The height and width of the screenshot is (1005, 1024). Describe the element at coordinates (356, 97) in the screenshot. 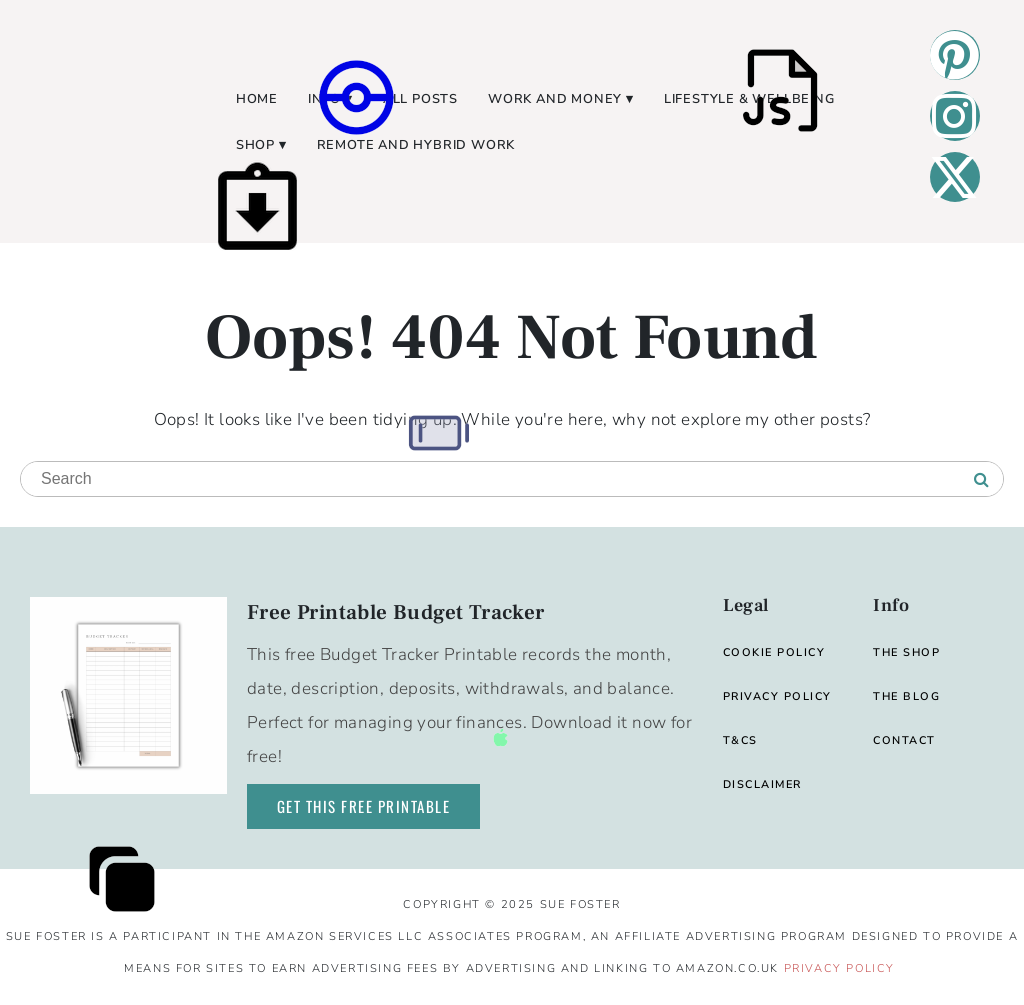

I see `access pokémon collection or inventory` at that location.